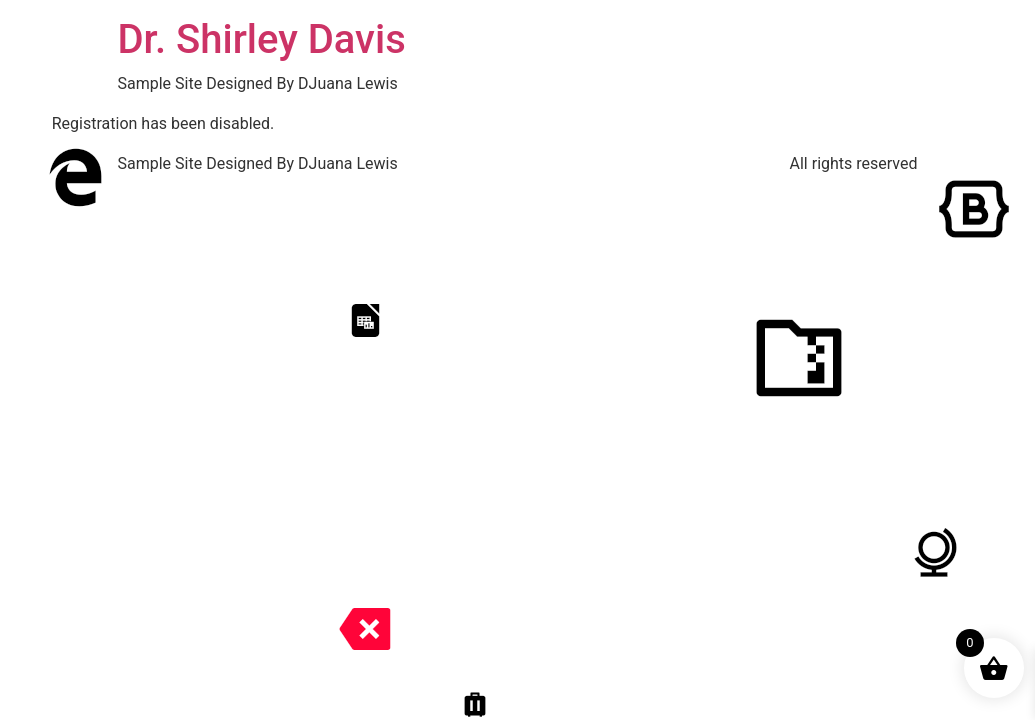 The image size is (1035, 720). I want to click on bootstrap framework logo, so click(974, 209).